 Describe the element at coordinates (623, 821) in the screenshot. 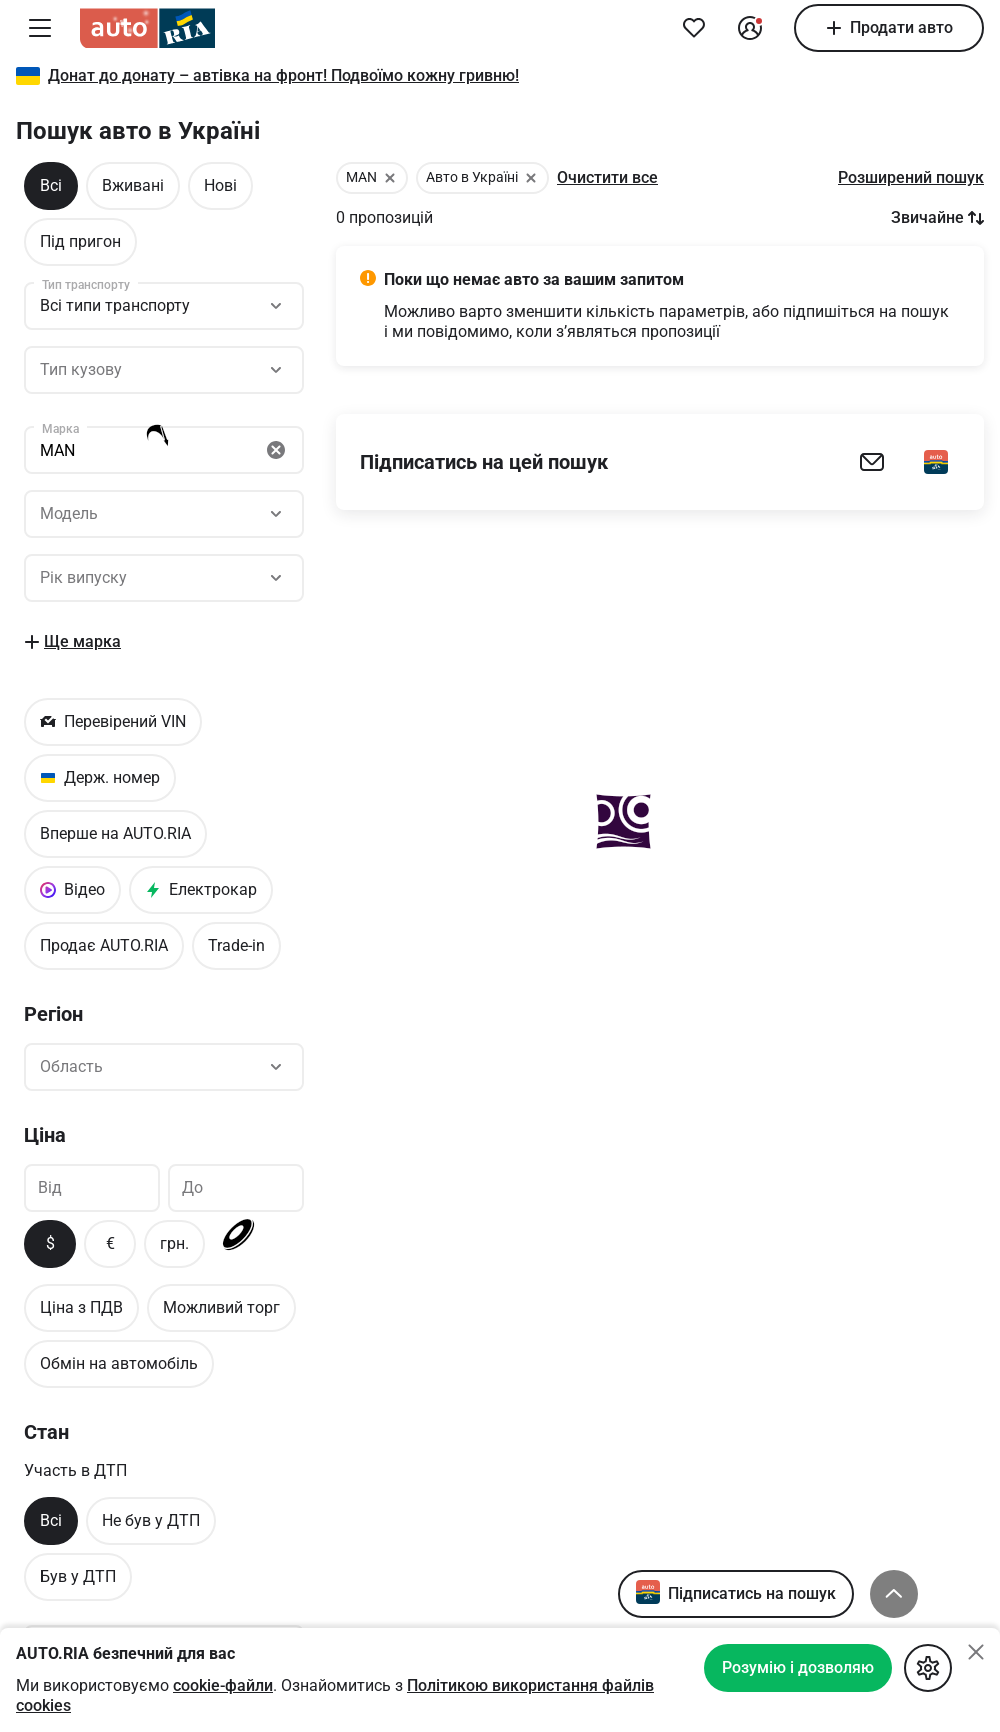

I see `decorative game UI element or background pattern` at that location.